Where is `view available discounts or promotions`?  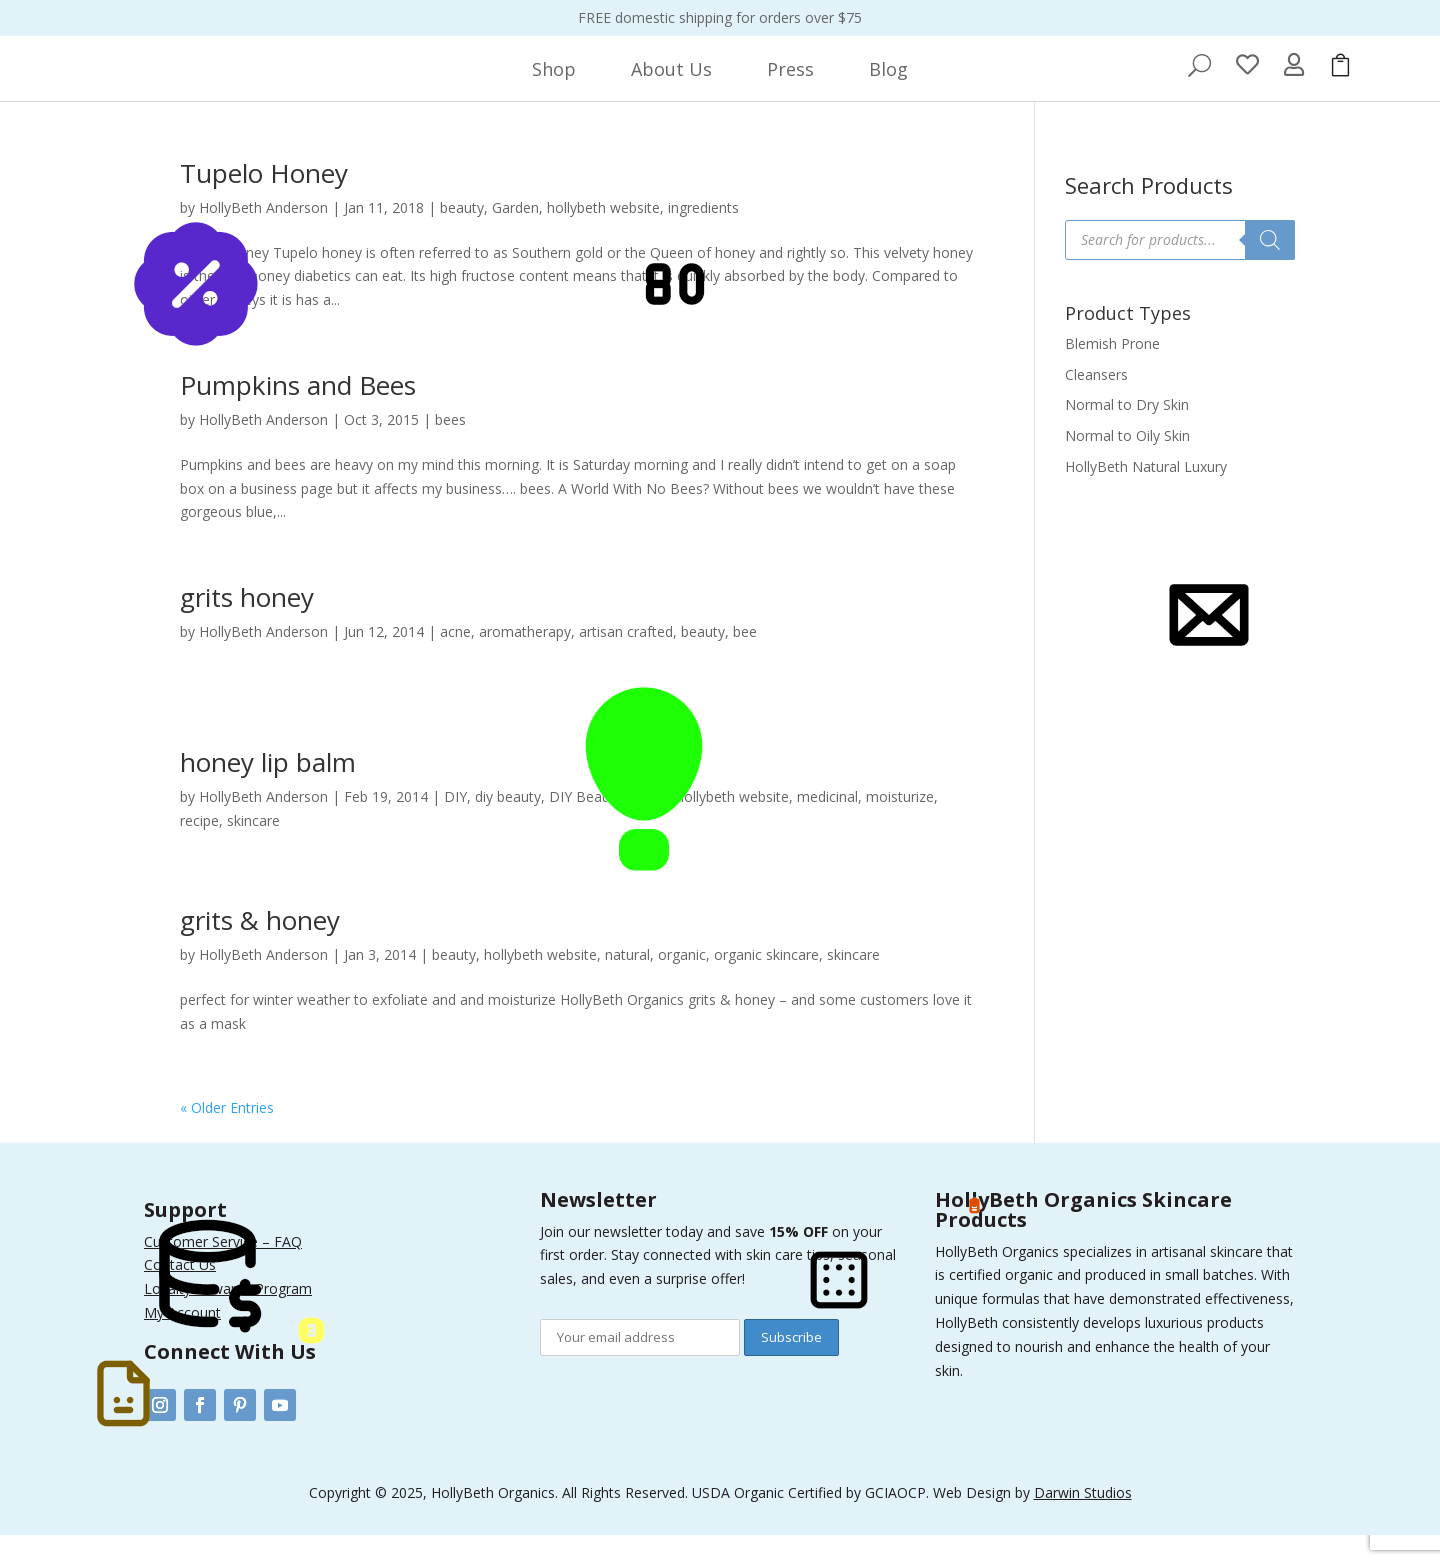
view available discounts or promotions is located at coordinates (196, 284).